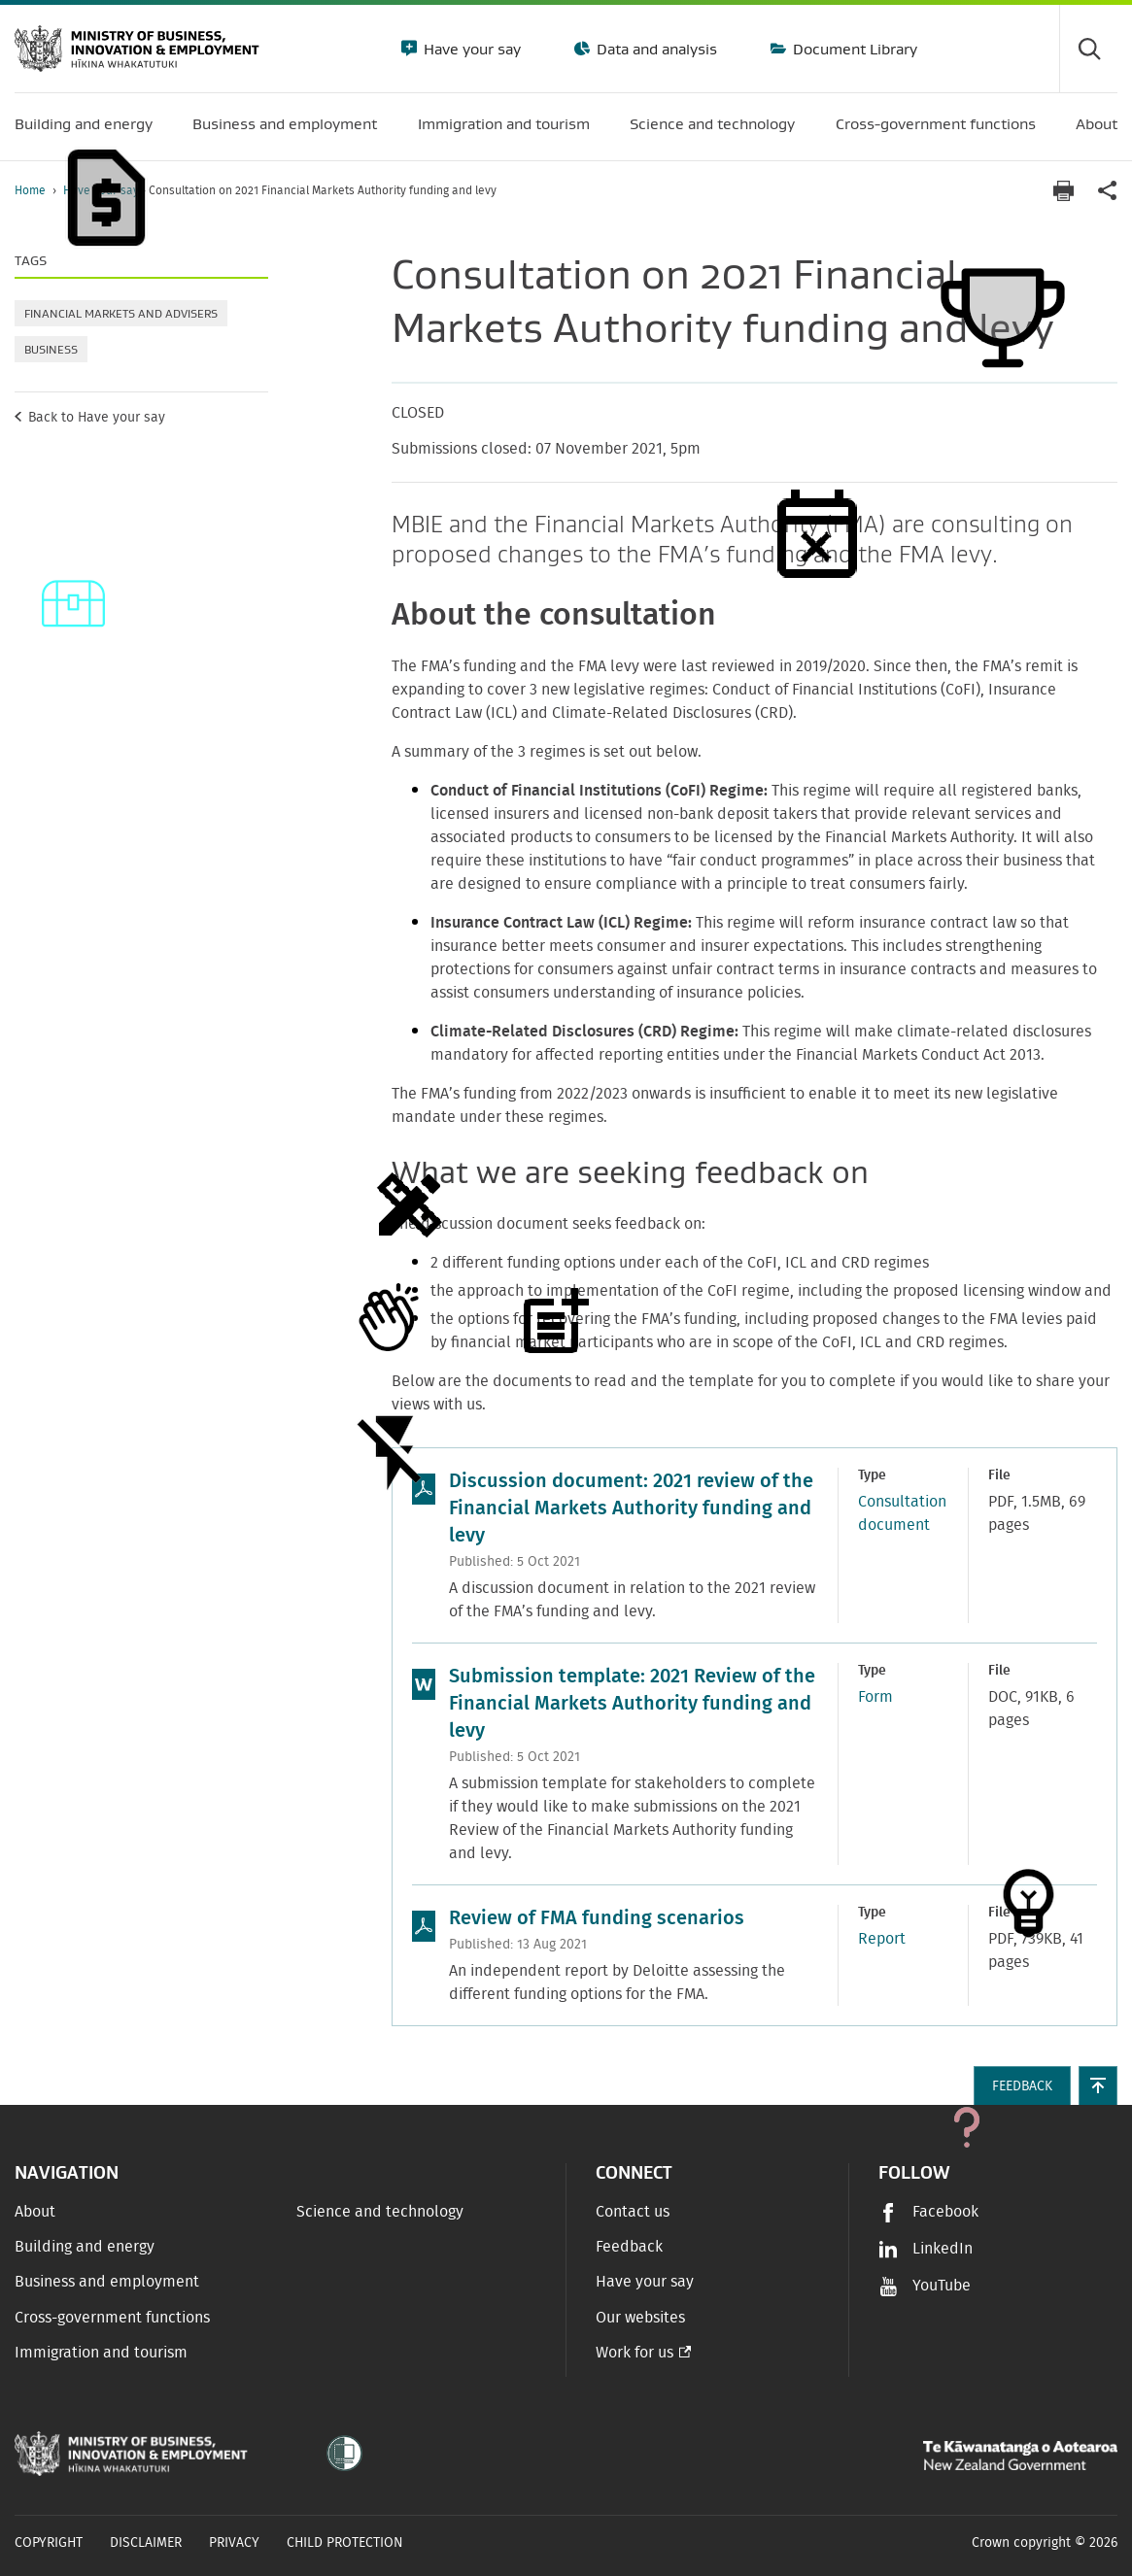 The height and width of the screenshot is (2576, 1132). What do you see at coordinates (106, 197) in the screenshot?
I see `view invoice or billing document` at bounding box center [106, 197].